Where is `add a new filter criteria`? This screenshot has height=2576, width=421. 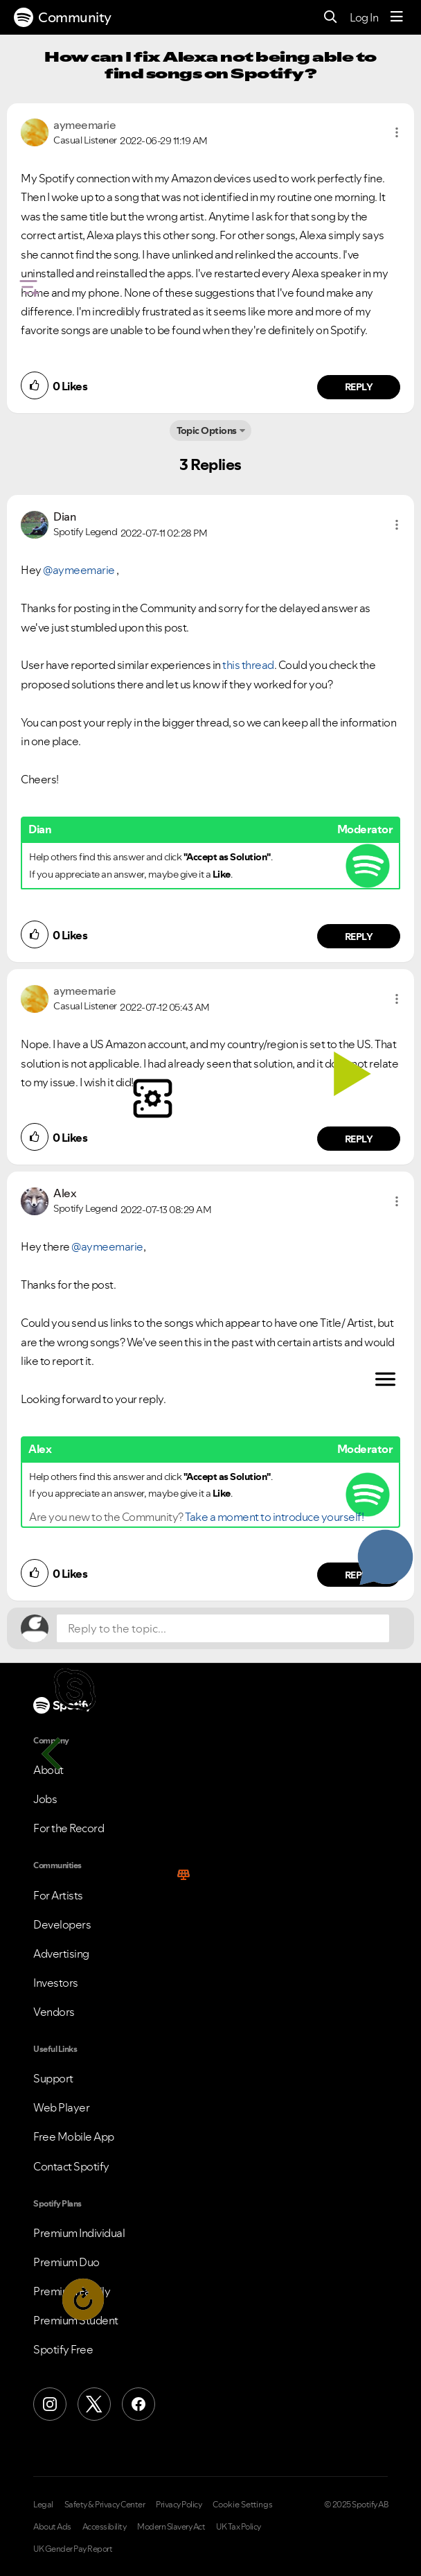
add a new filter criteria is located at coordinates (28, 287).